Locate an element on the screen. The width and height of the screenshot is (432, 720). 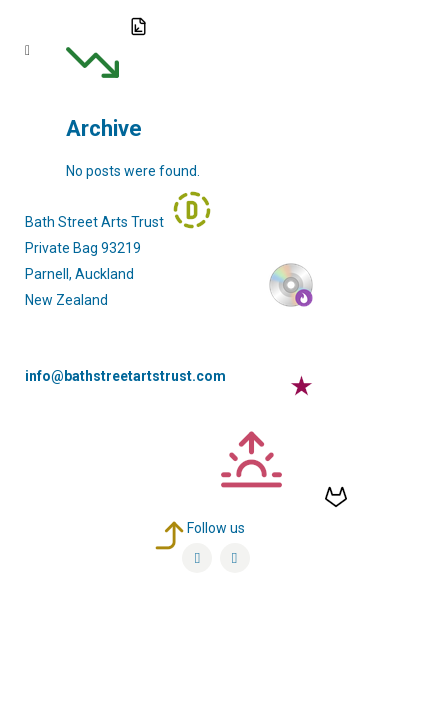
indicates sunrise or morning time is located at coordinates (251, 459).